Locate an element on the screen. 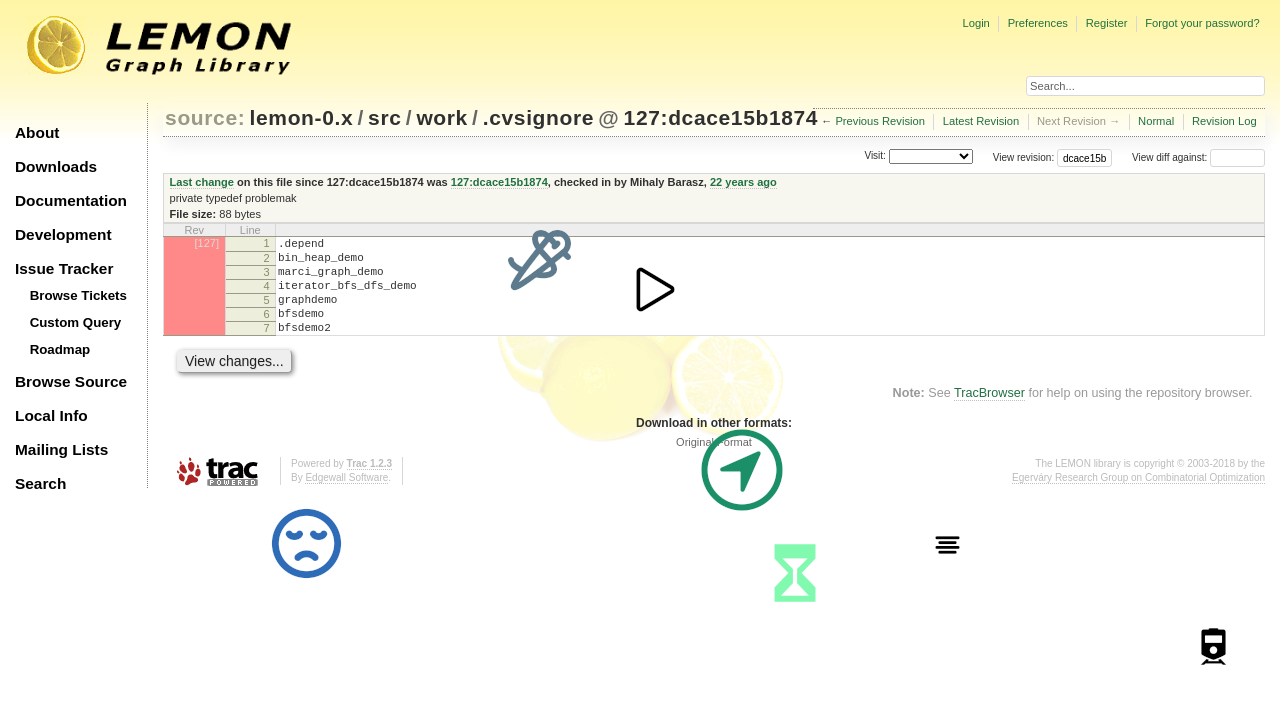 The width and height of the screenshot is (1280, 720). center align text is located at coordinates (947, 545).